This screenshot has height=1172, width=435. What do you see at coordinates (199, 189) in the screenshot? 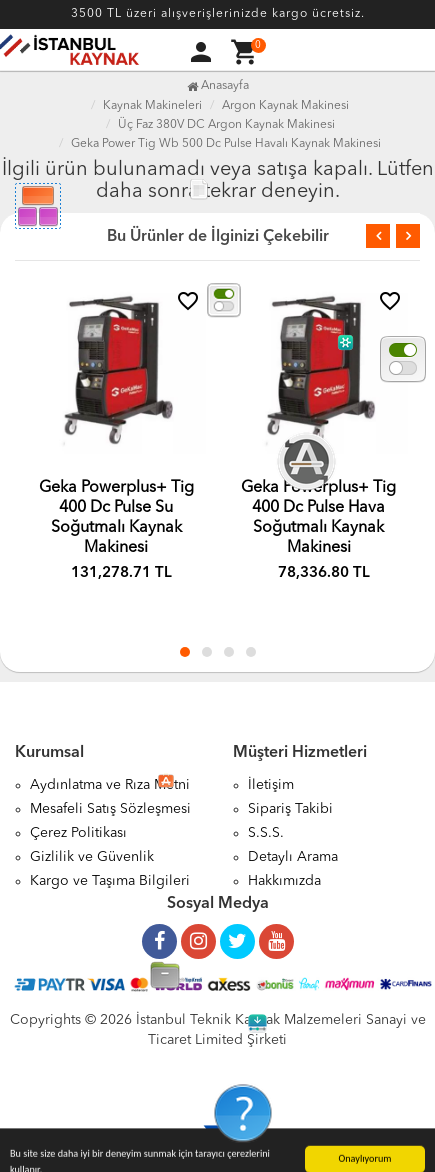
I see `open a text document` at bounding box center [199, 189].